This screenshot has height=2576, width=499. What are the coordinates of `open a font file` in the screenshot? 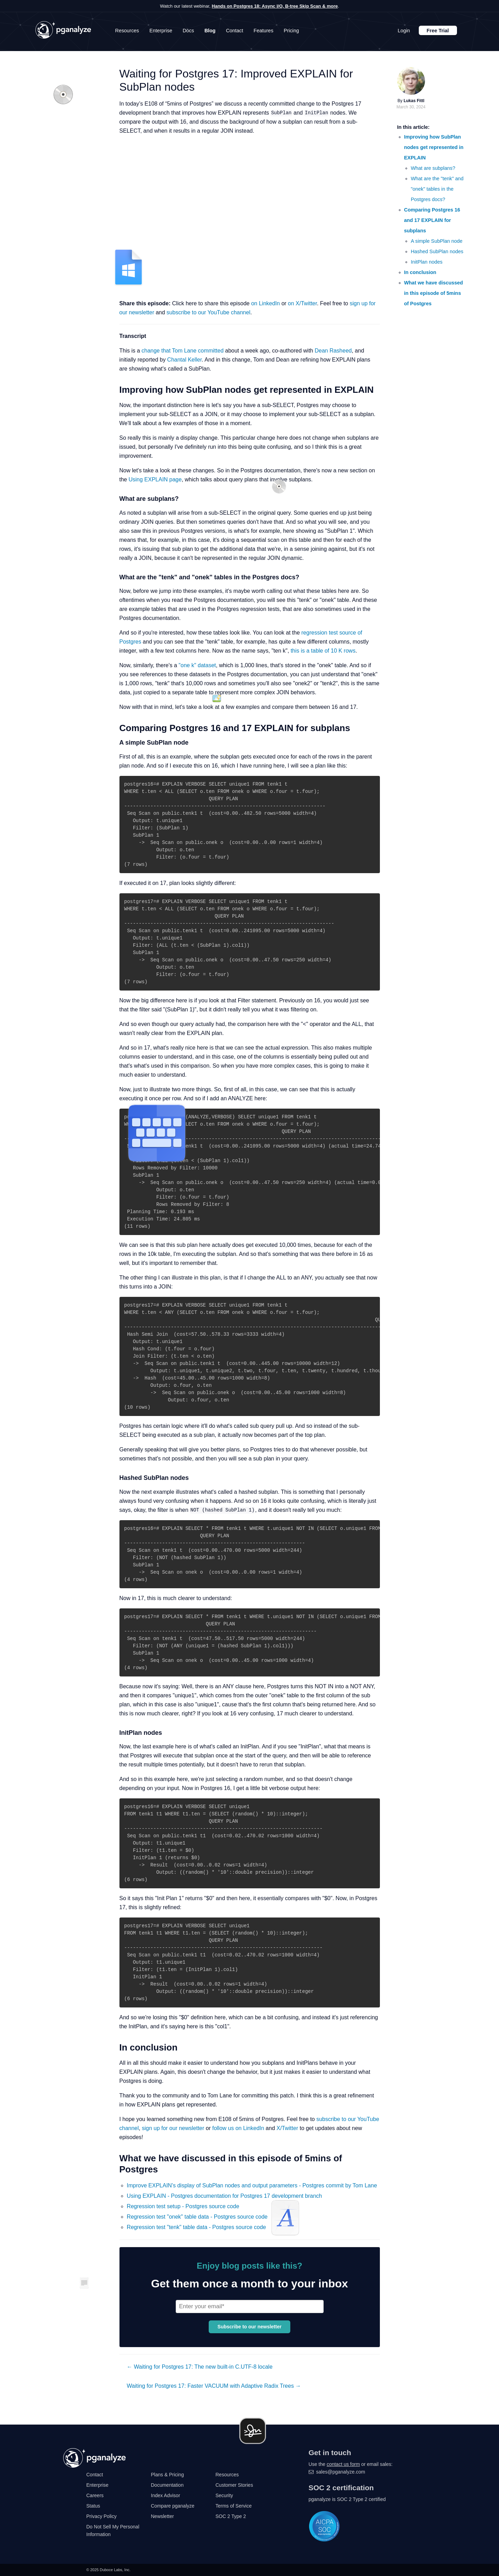 It's located at (285, 2218).